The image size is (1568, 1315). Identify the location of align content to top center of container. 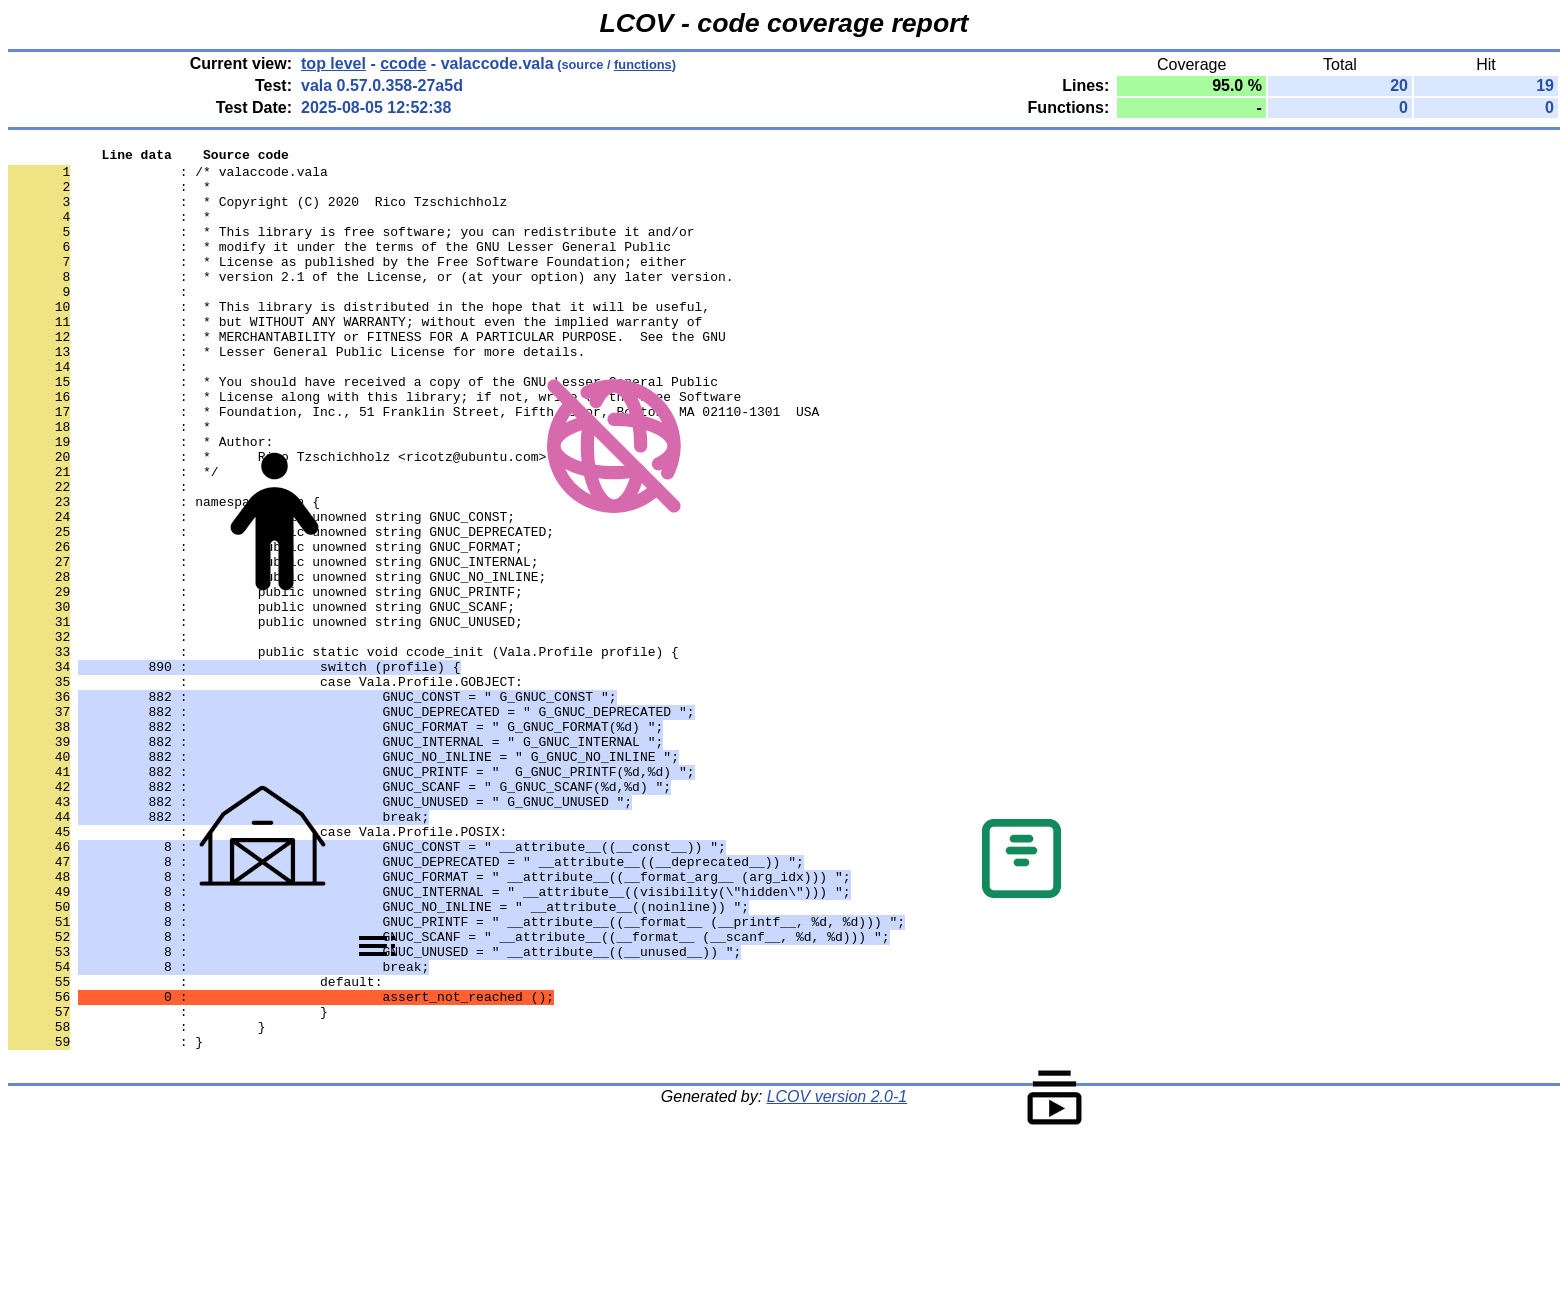
(1021, 858).